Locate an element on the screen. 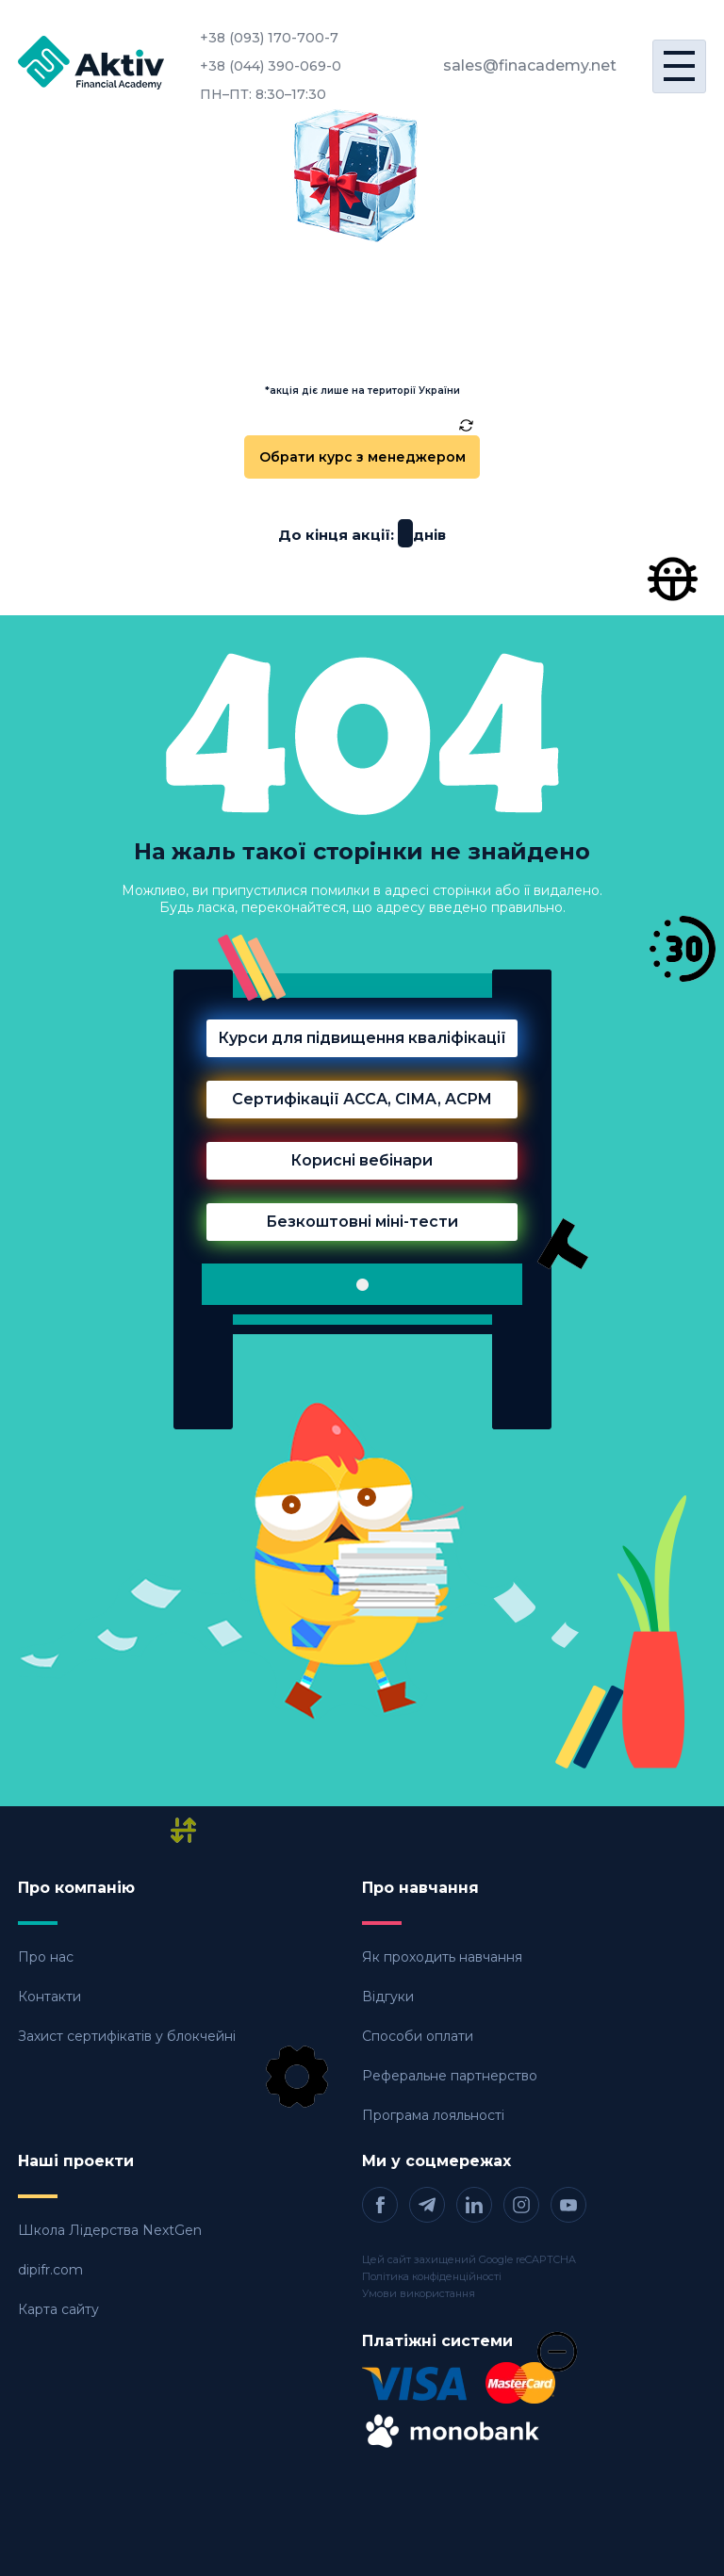 The width and height of the screenshot is (724, 2576). set timer for 30 seconds or minutes is located at coordinates (683, 949).